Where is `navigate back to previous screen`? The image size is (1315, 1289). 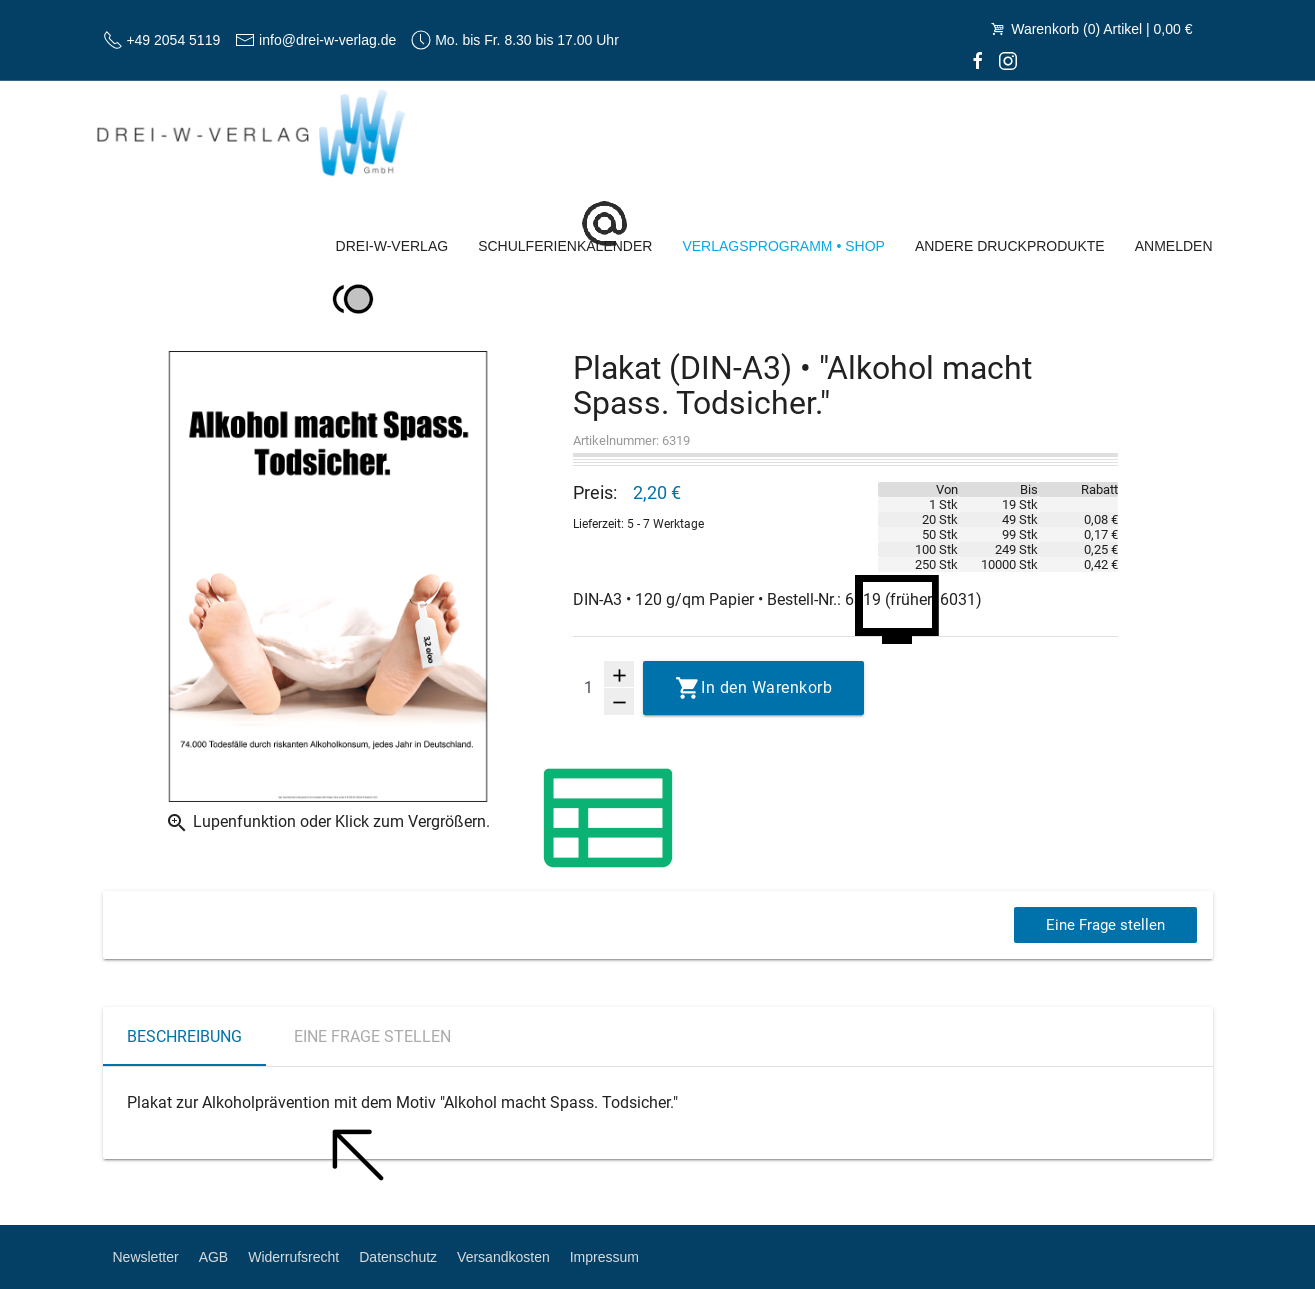
navigate back to previous screen is located at coordinates (358, 1155).